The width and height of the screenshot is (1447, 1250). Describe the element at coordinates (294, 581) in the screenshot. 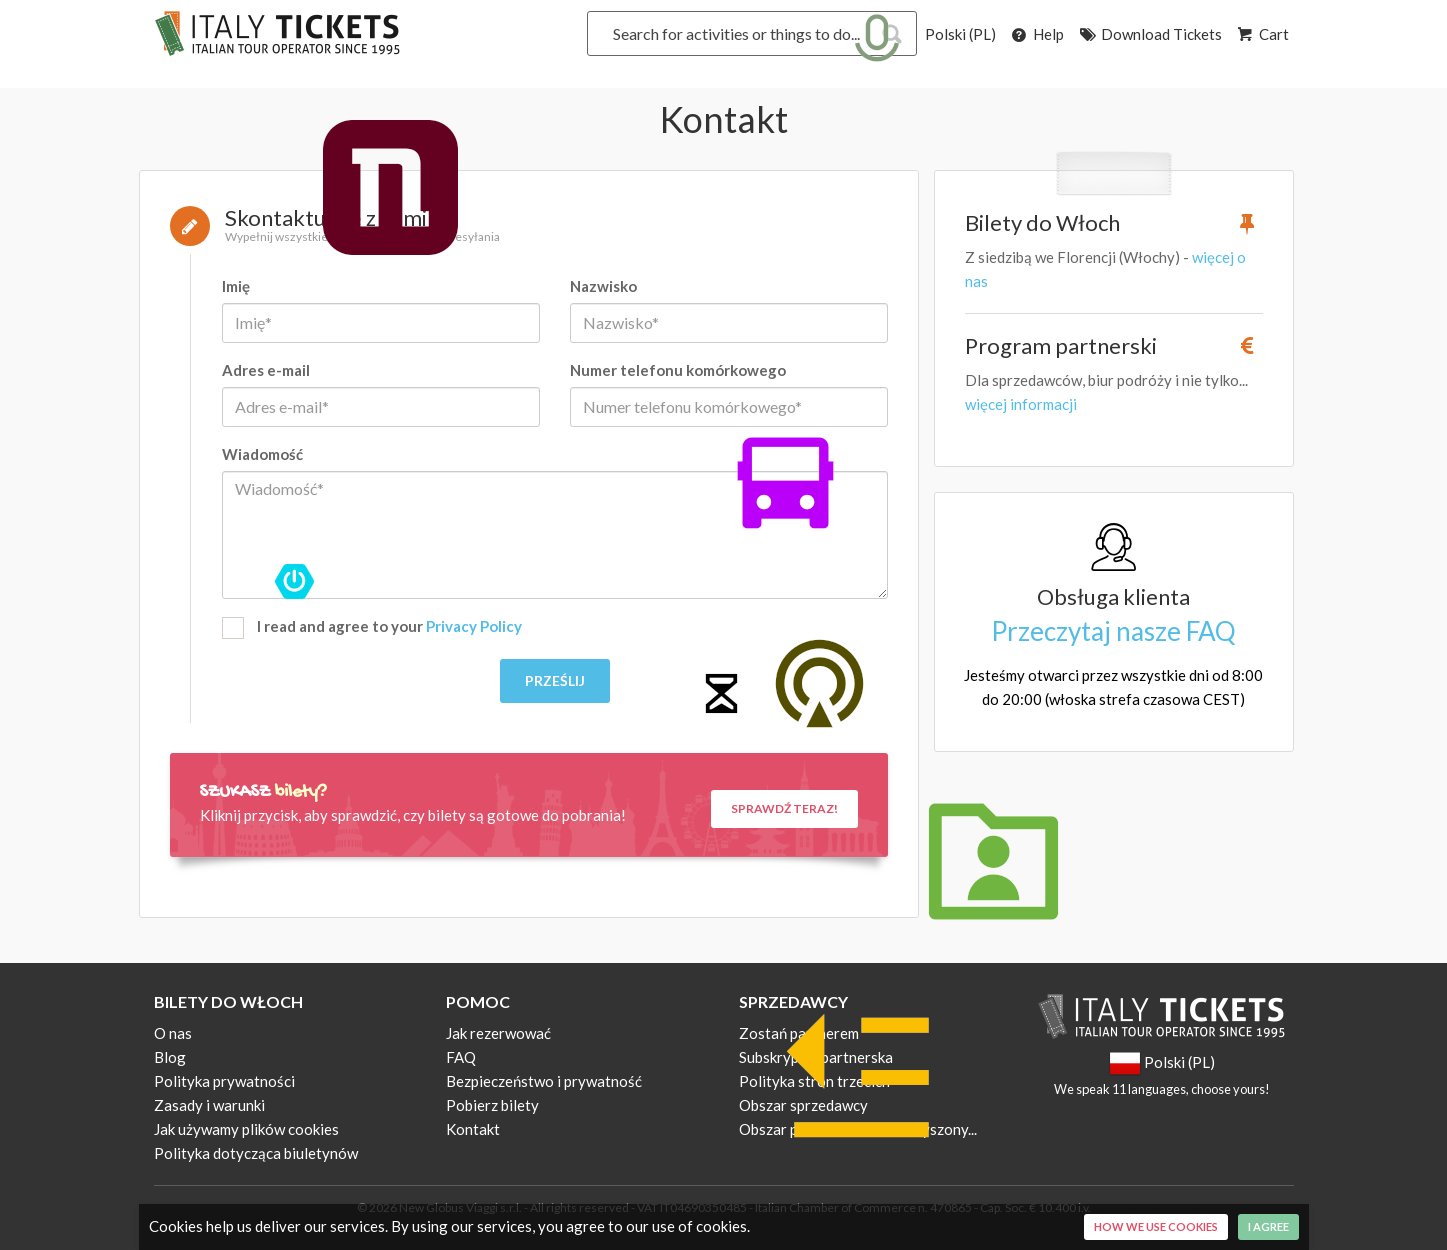

I see `spring boot framework logo` at that location.